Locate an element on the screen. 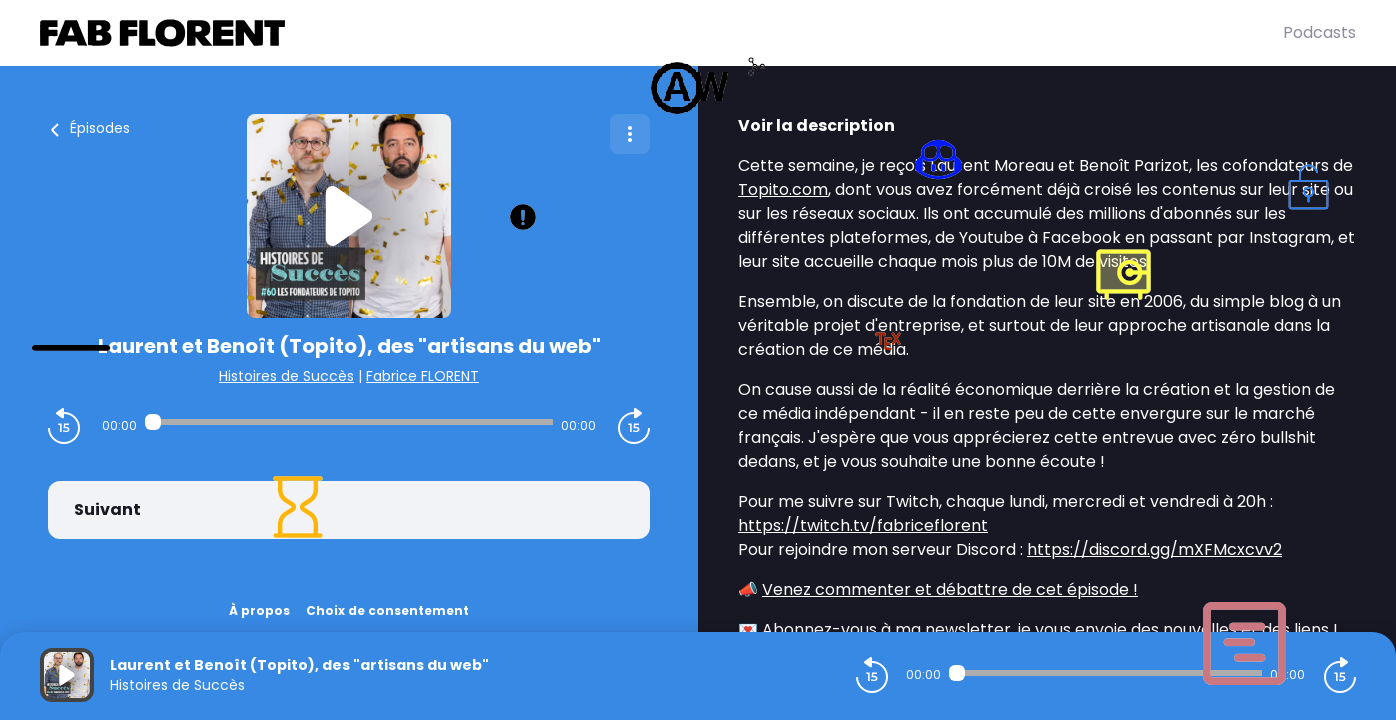 Image resolution: width=1396 pixels, height=720 pixels. indicates a warning or alert that needs attention is located at coordinates (523, 217).